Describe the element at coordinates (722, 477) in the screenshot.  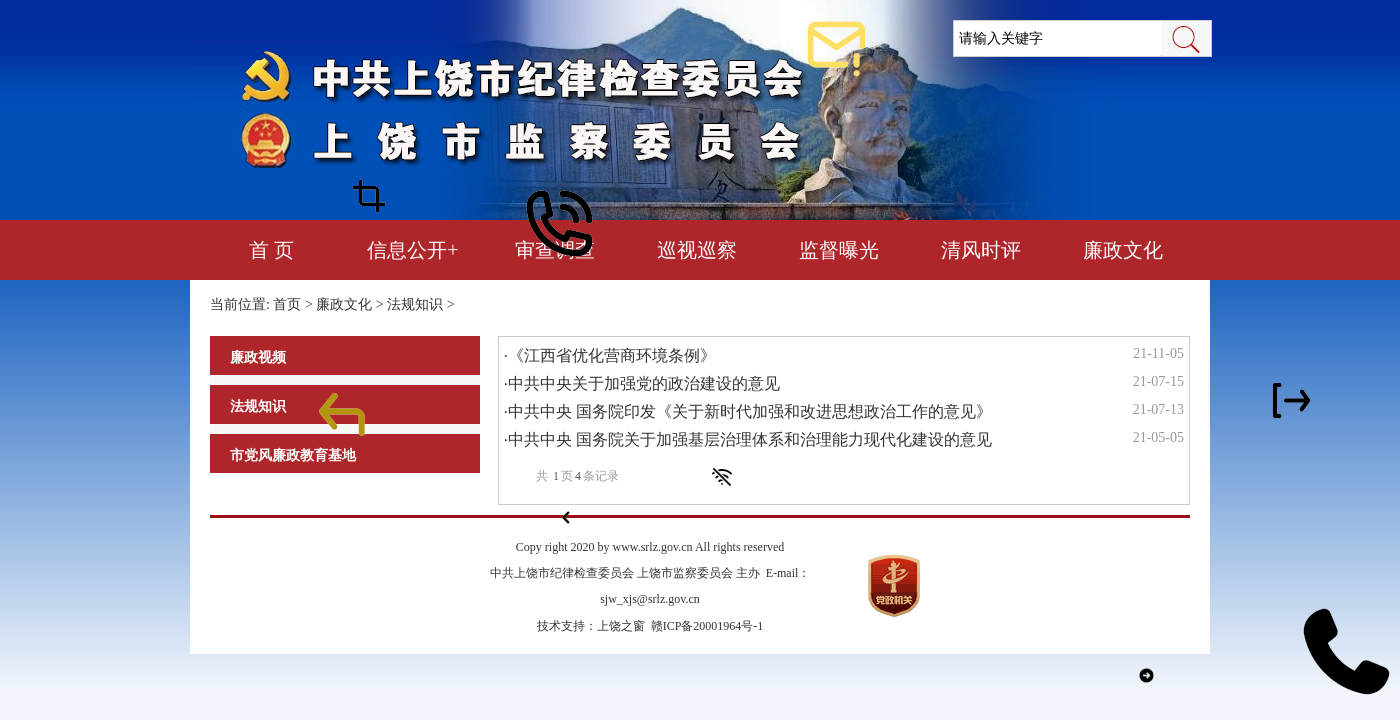
I see `wifi is disabled or unavailable` at that location.